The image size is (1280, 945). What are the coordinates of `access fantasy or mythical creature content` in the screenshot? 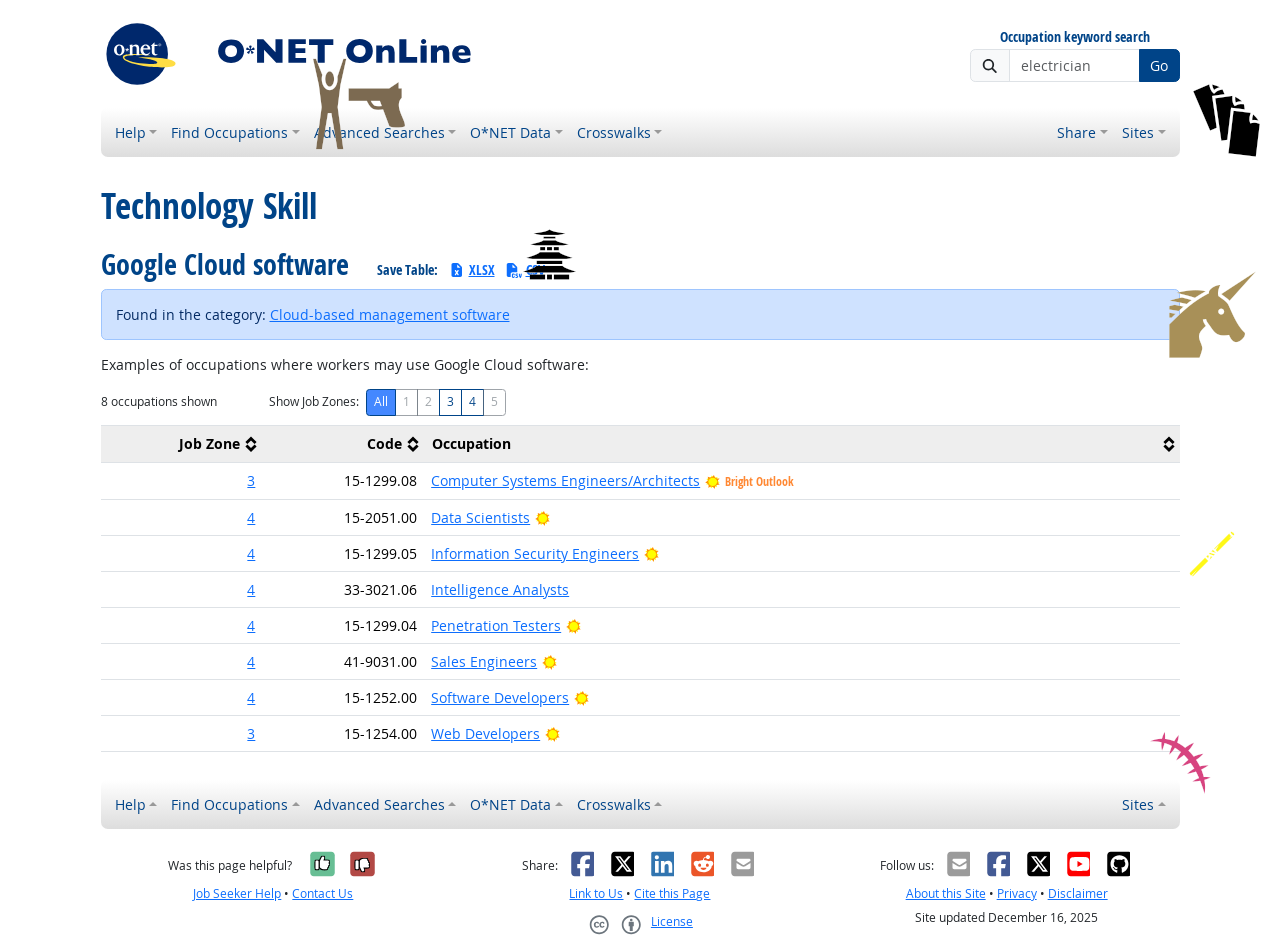 It's located at (1212, 314).